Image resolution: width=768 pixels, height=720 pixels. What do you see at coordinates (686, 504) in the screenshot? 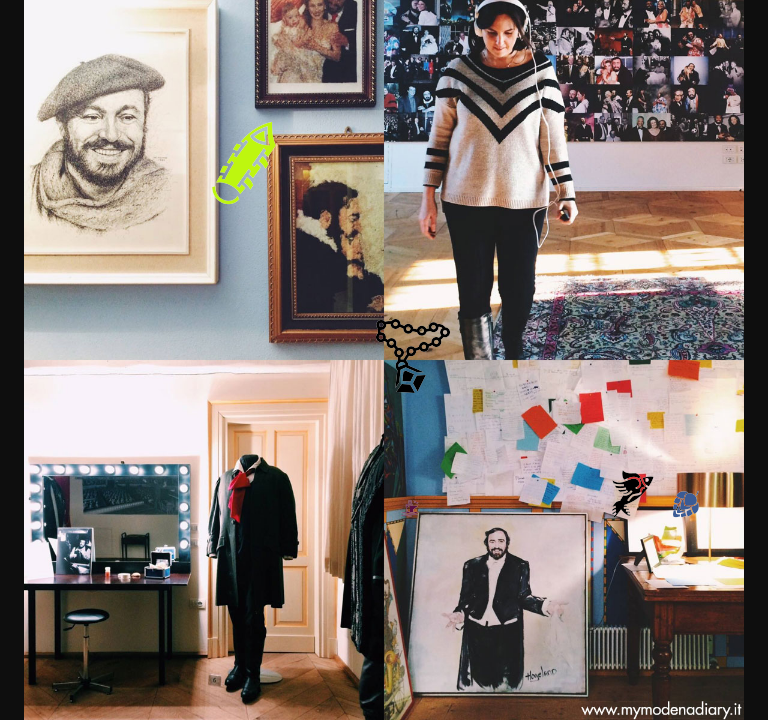
I see `indicates beer or brewing-related content` at bounding box center [686, 504].